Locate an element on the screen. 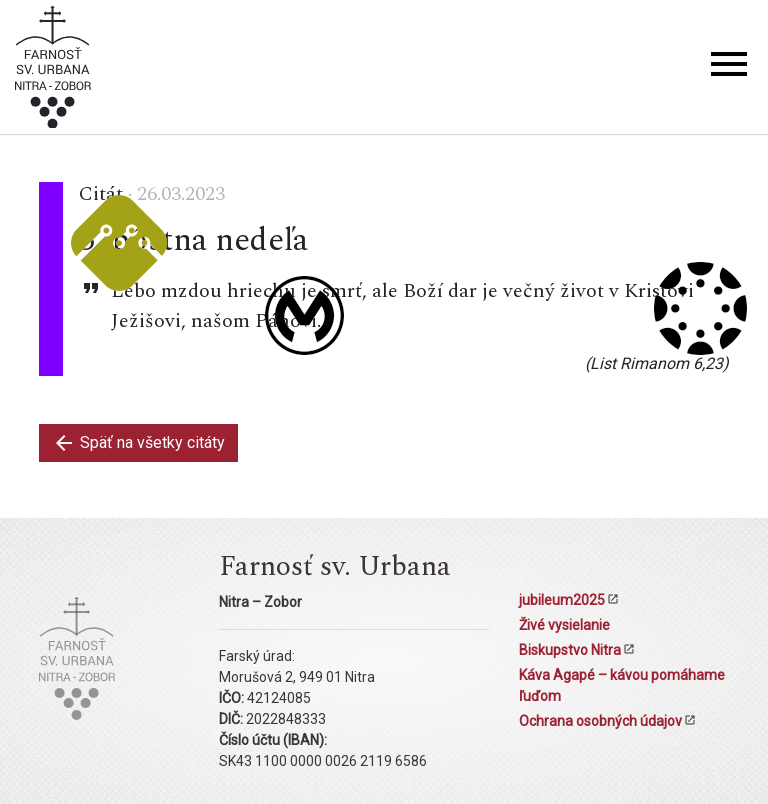 The width and height of the screenshot is (768, 804). mulesoft logo is located at coordinates (304, 315).